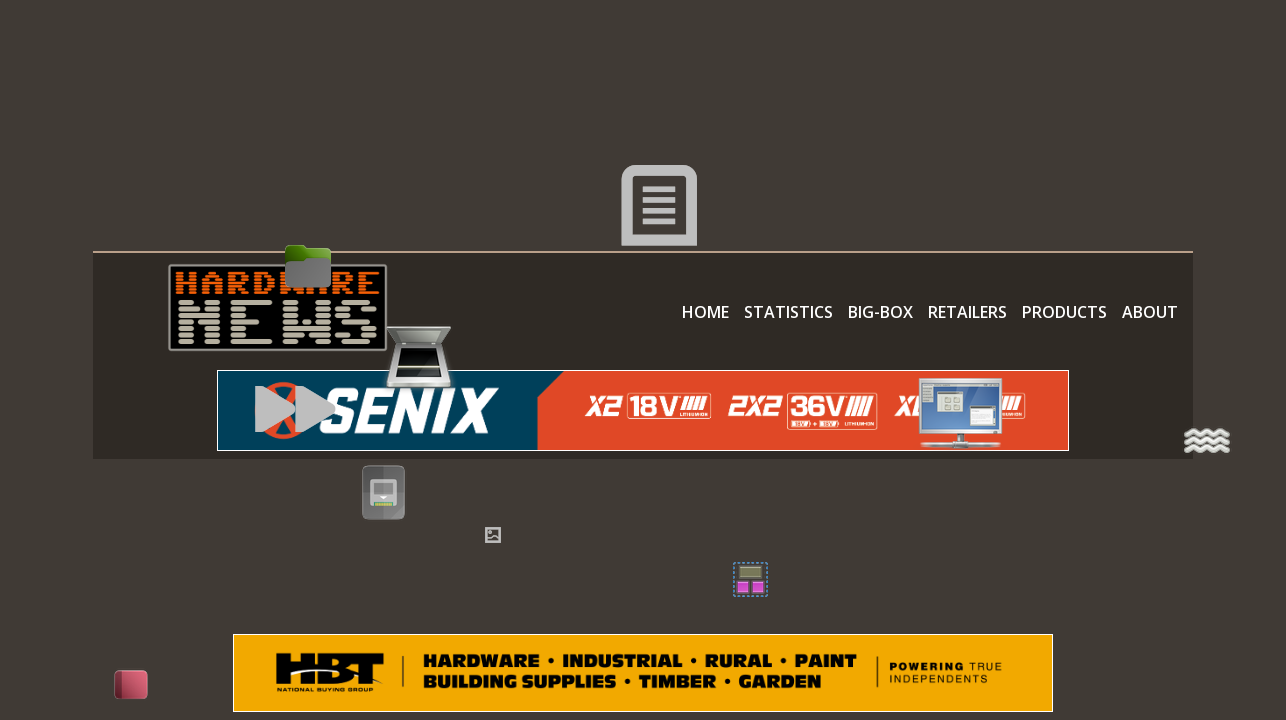 This screenshot has width=1286, height=720. What do you see at coordinates (383, 492) in the screenshot?
I see `a sega genesis ROM file` at bounding box center [383, 492].